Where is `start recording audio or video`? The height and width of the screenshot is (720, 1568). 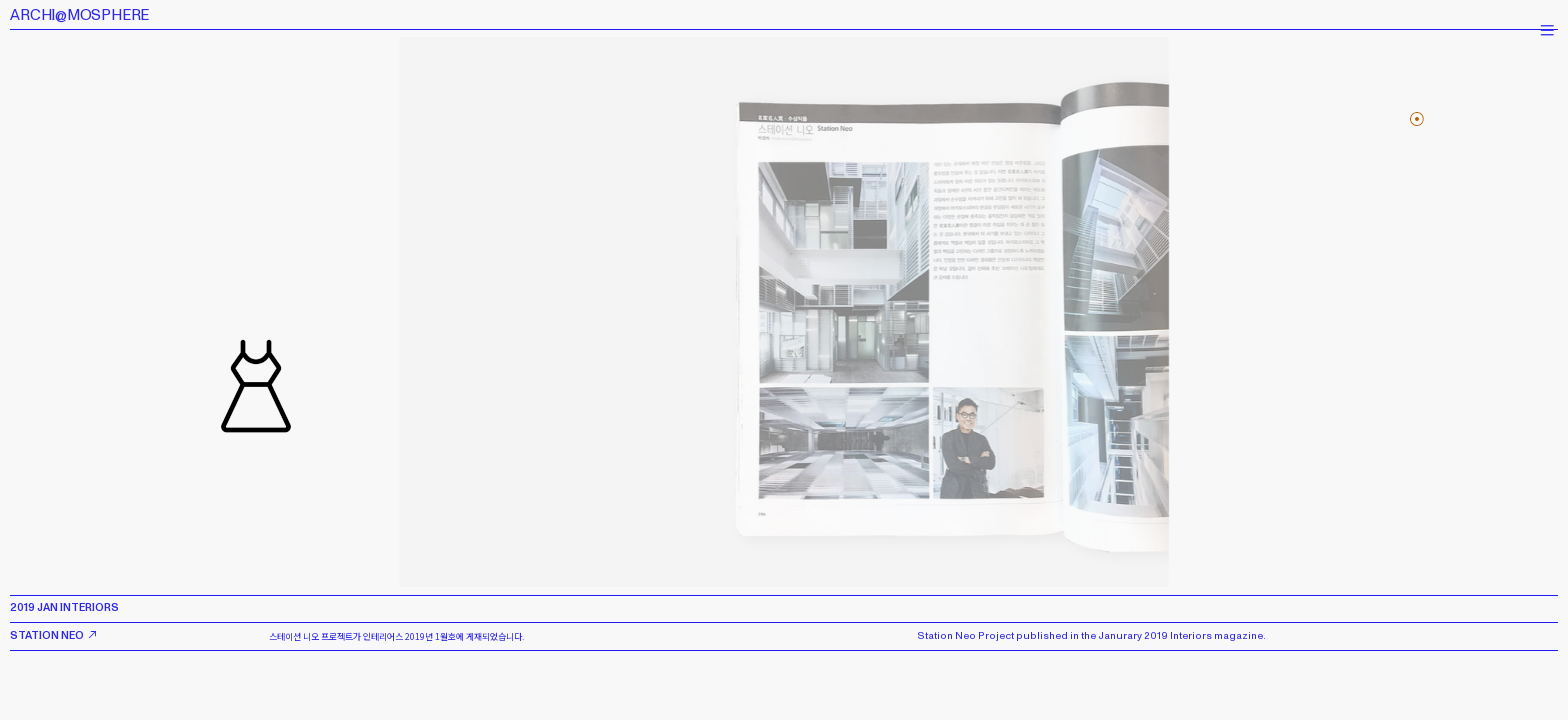
start recording audio or video is located at coordinates (1417, 119).